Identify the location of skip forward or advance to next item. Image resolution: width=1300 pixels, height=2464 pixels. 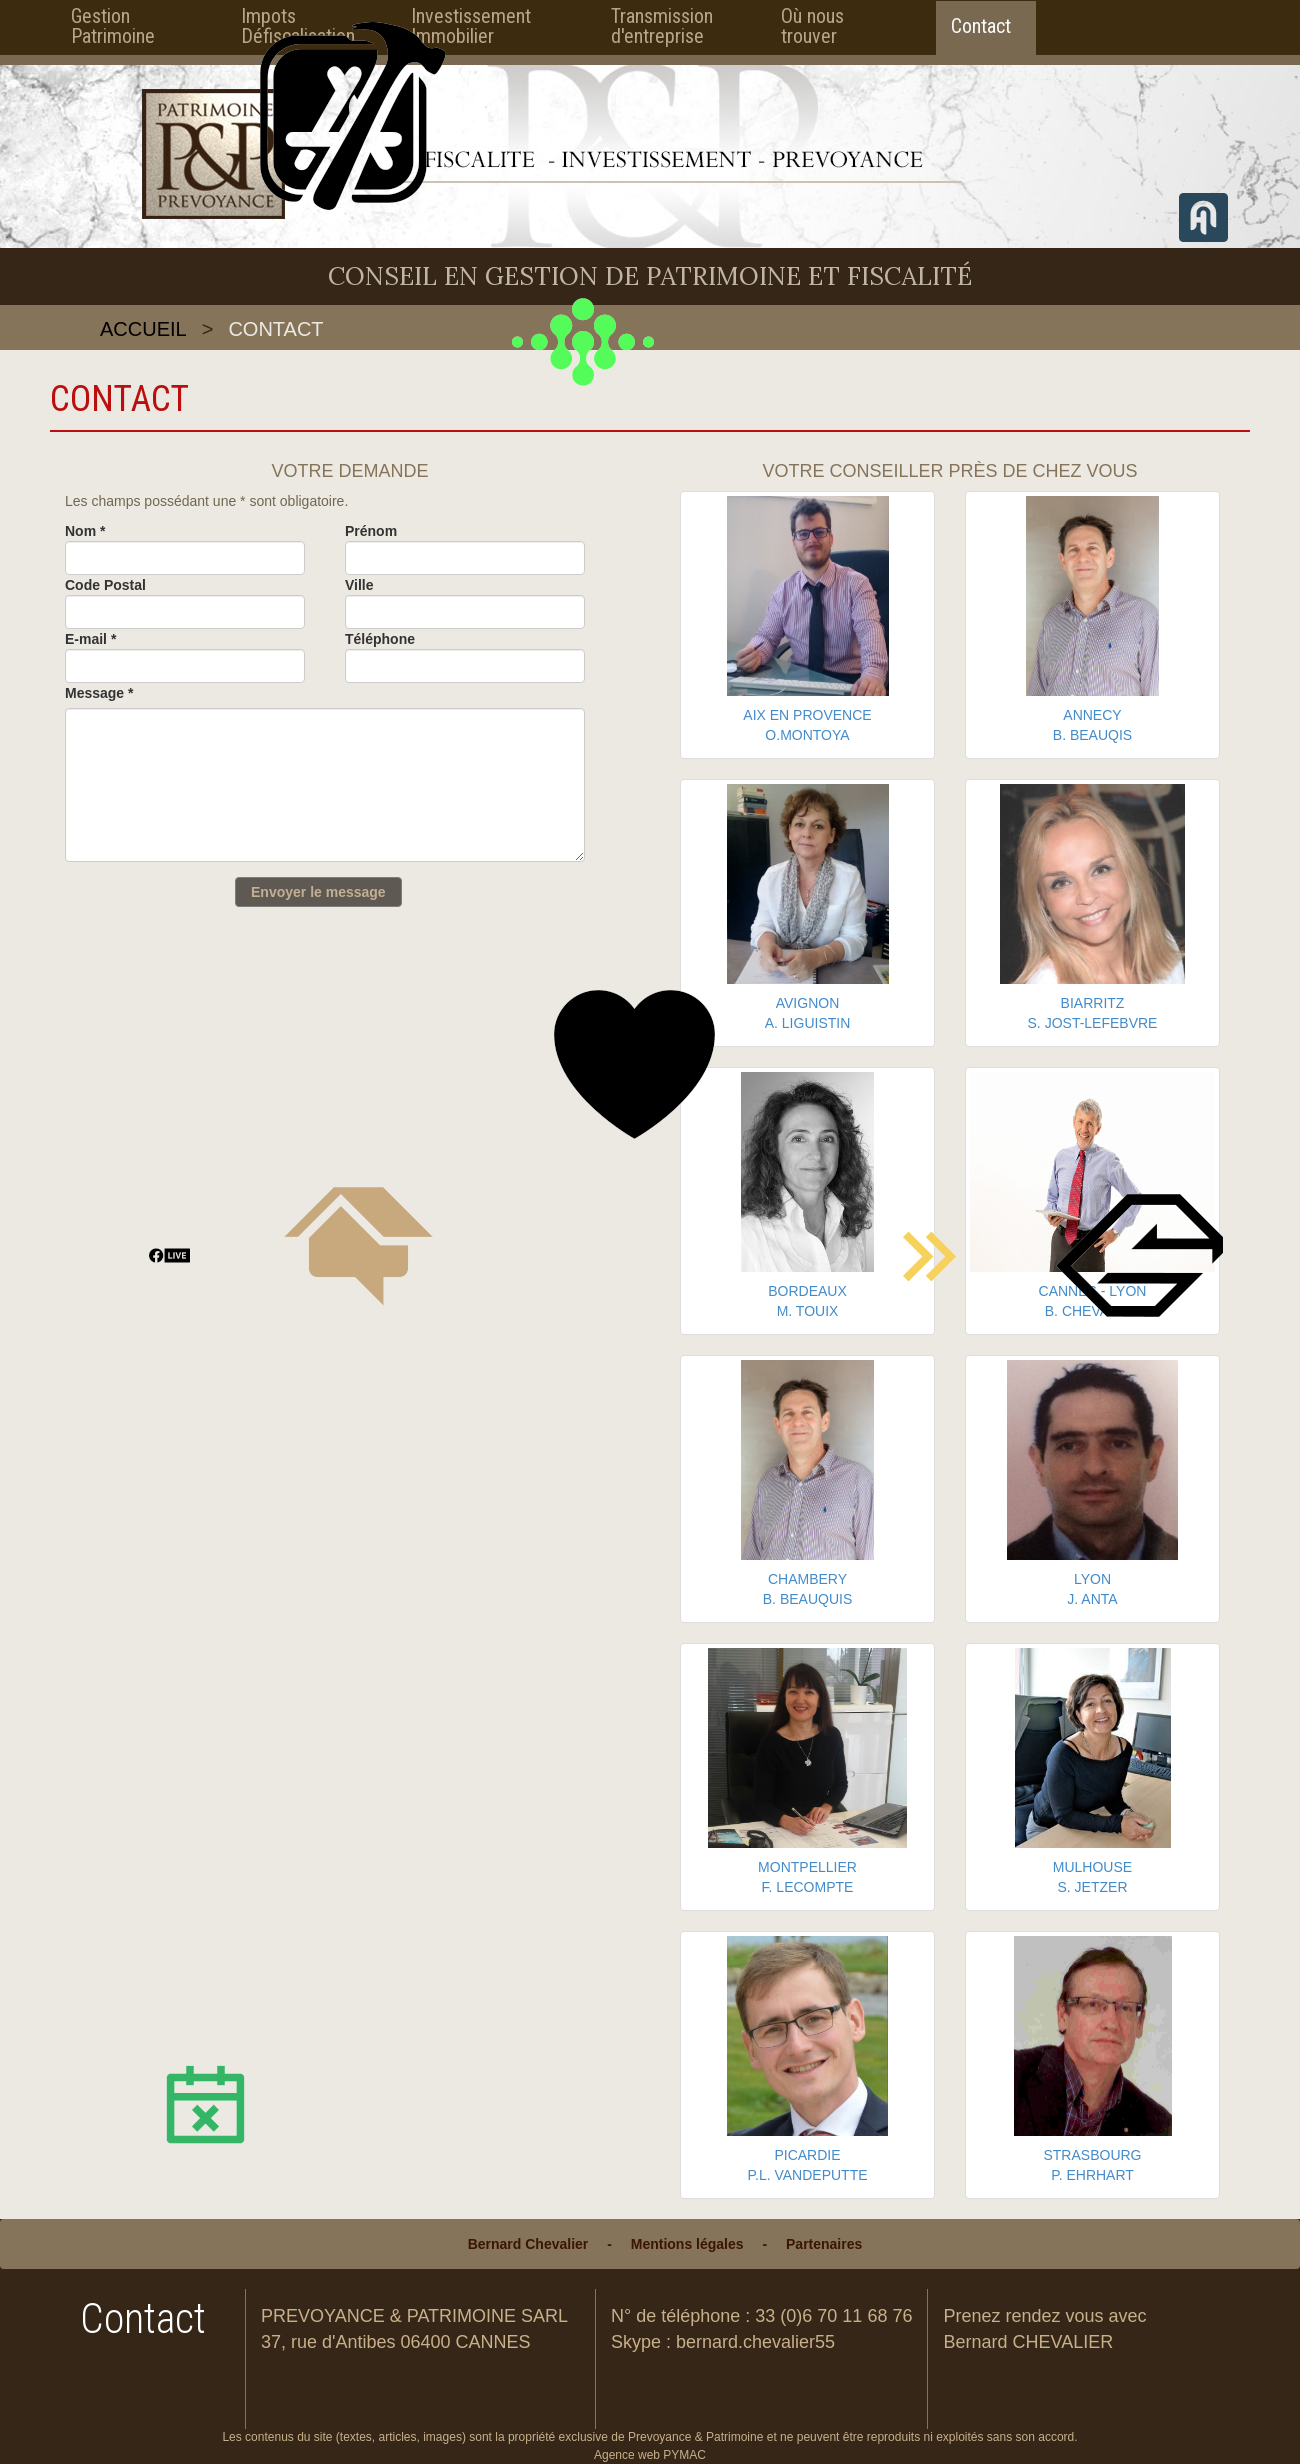
(927, 1256).